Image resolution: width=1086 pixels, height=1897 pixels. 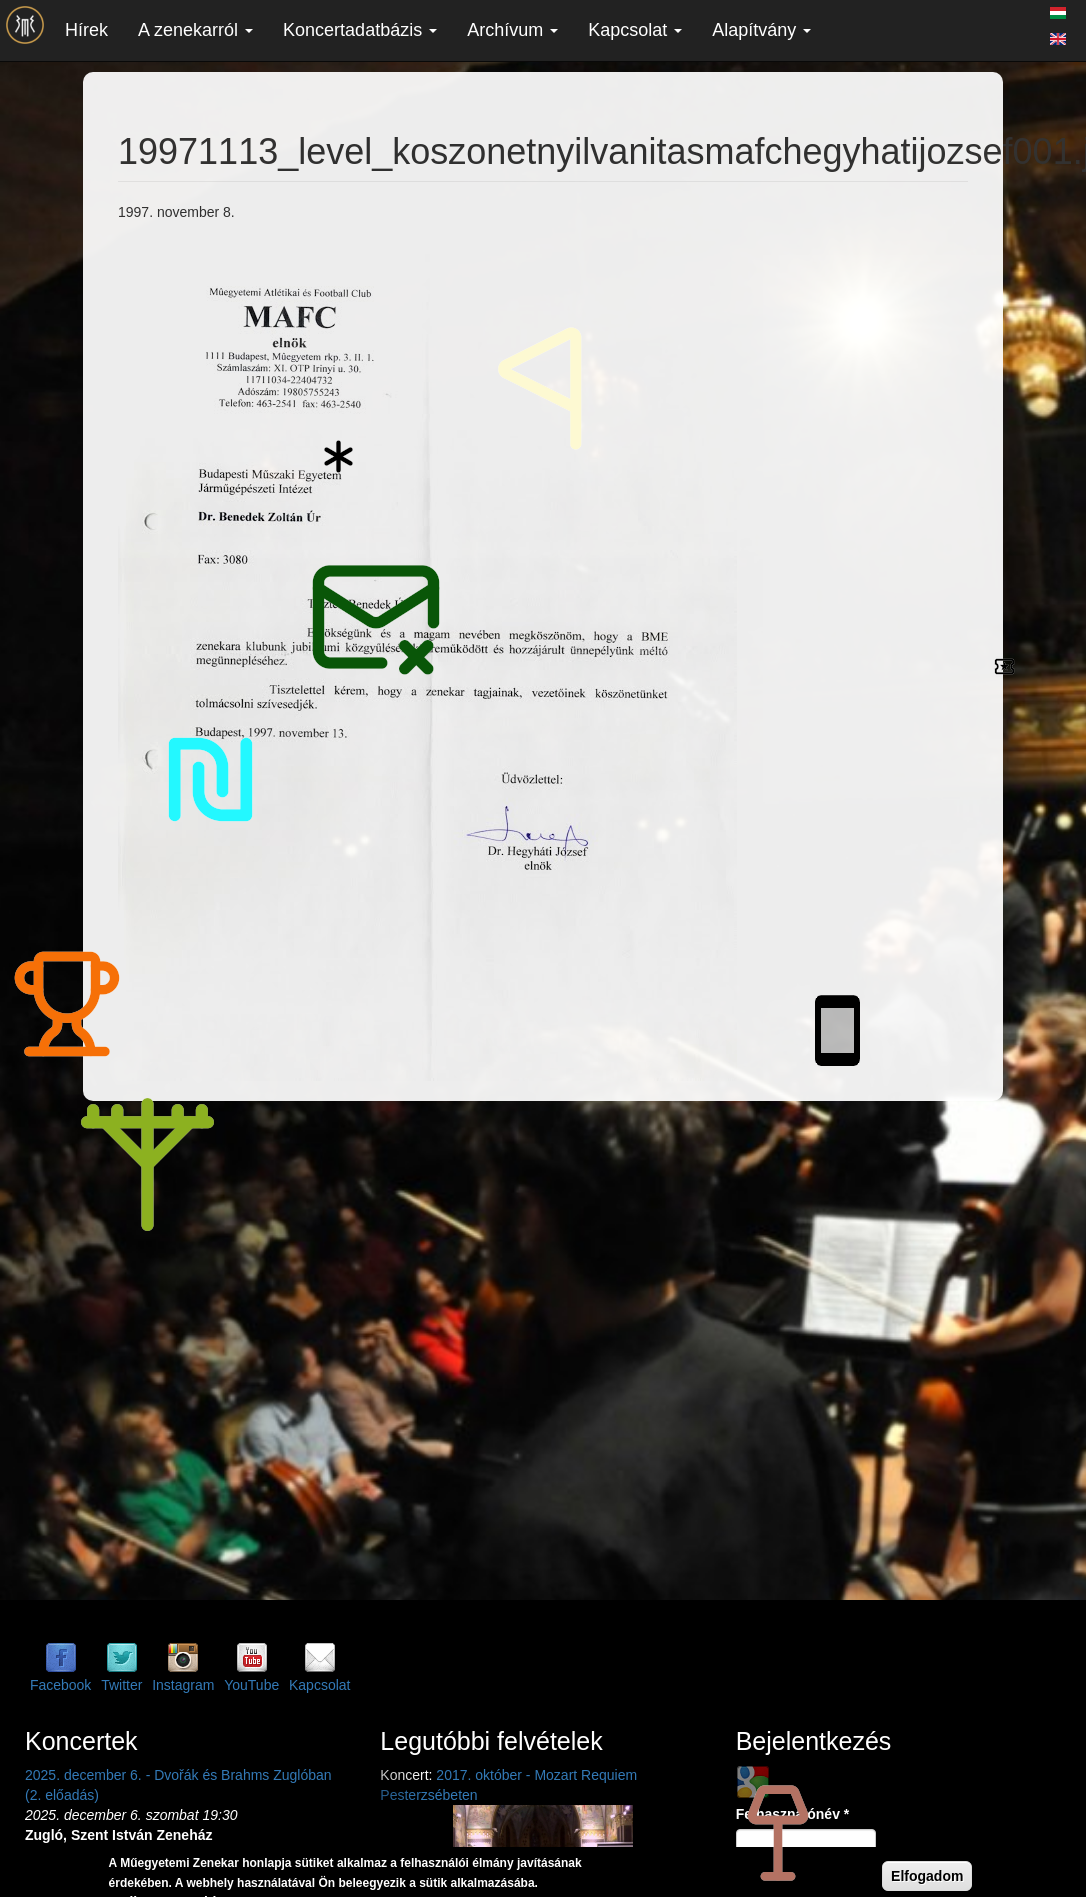 What do you see at coordinates (67, 1004) in the screenshot?
I see `view achievements or awards` at bounding box center [67, 1004].